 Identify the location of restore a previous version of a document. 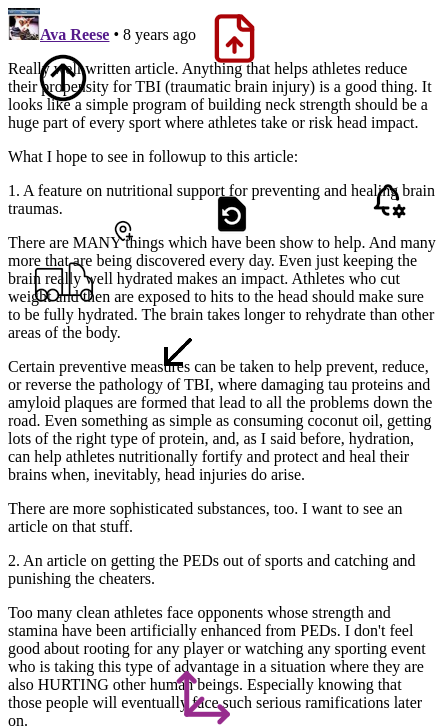
(232, 214).